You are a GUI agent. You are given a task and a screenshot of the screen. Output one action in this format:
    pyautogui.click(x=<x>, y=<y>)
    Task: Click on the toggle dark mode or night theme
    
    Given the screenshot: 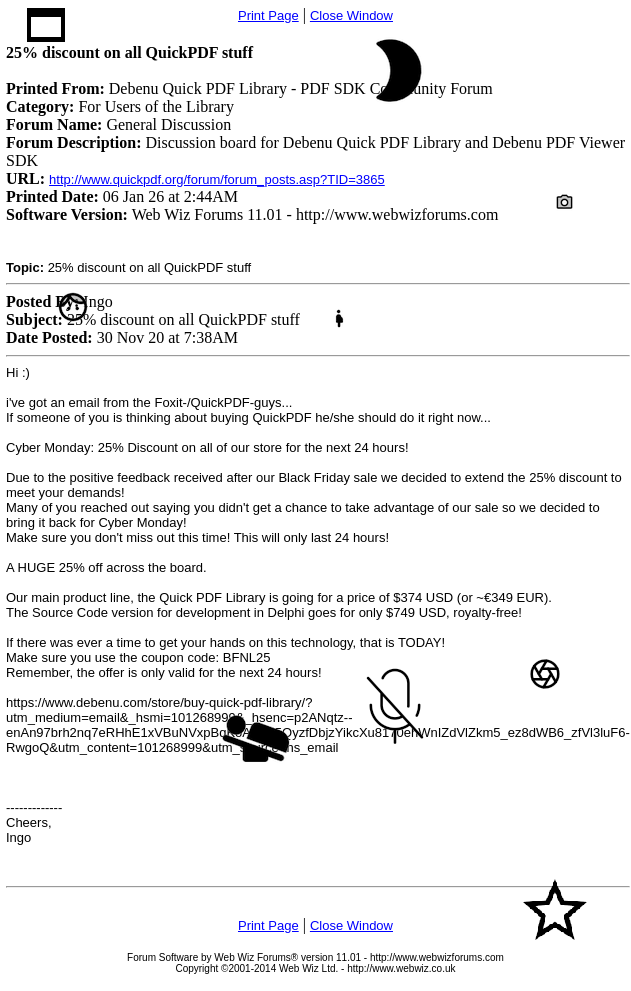 What is the action you would take?
    pyautogui.click(x=396, y=70)
    